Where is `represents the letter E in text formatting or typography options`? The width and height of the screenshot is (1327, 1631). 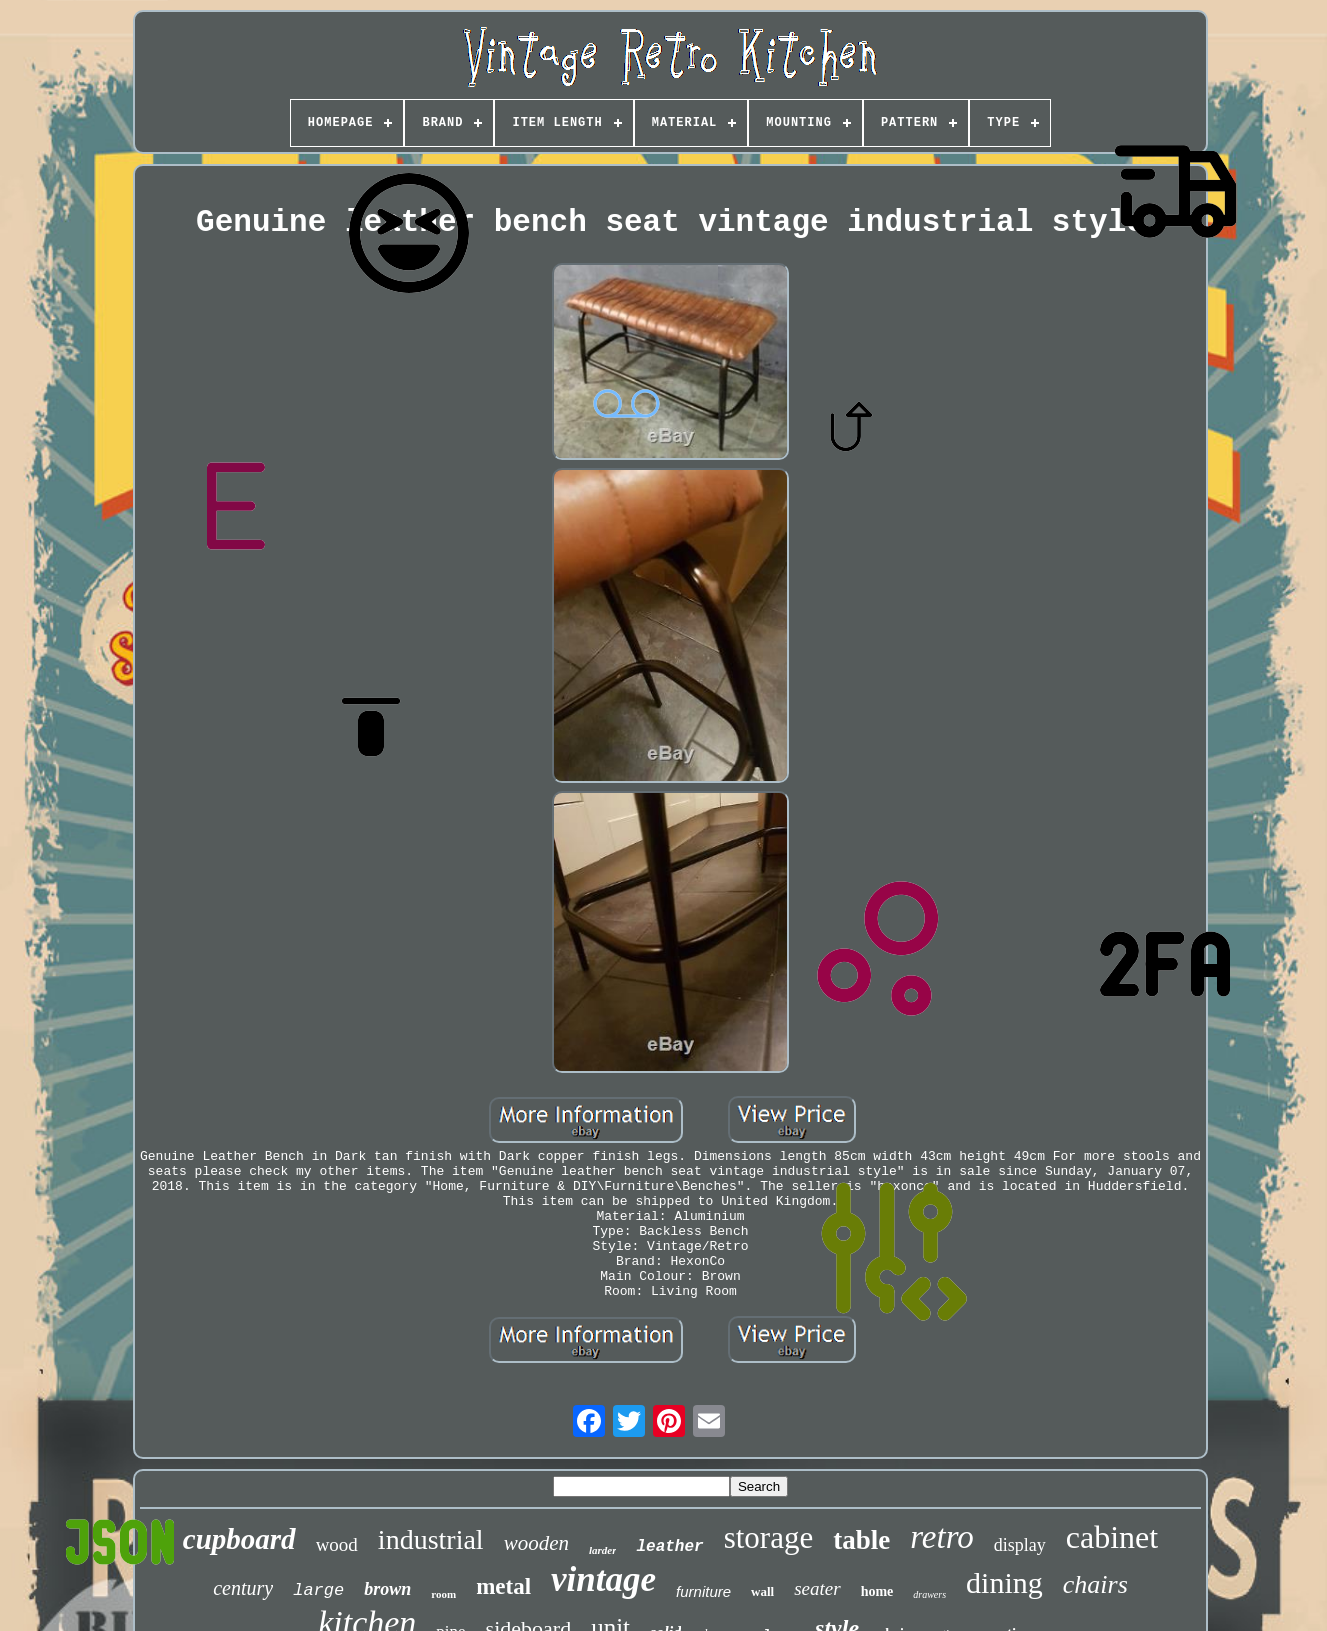
represents the letter E in text formatting or typography options is located at coordinates (236, 506).